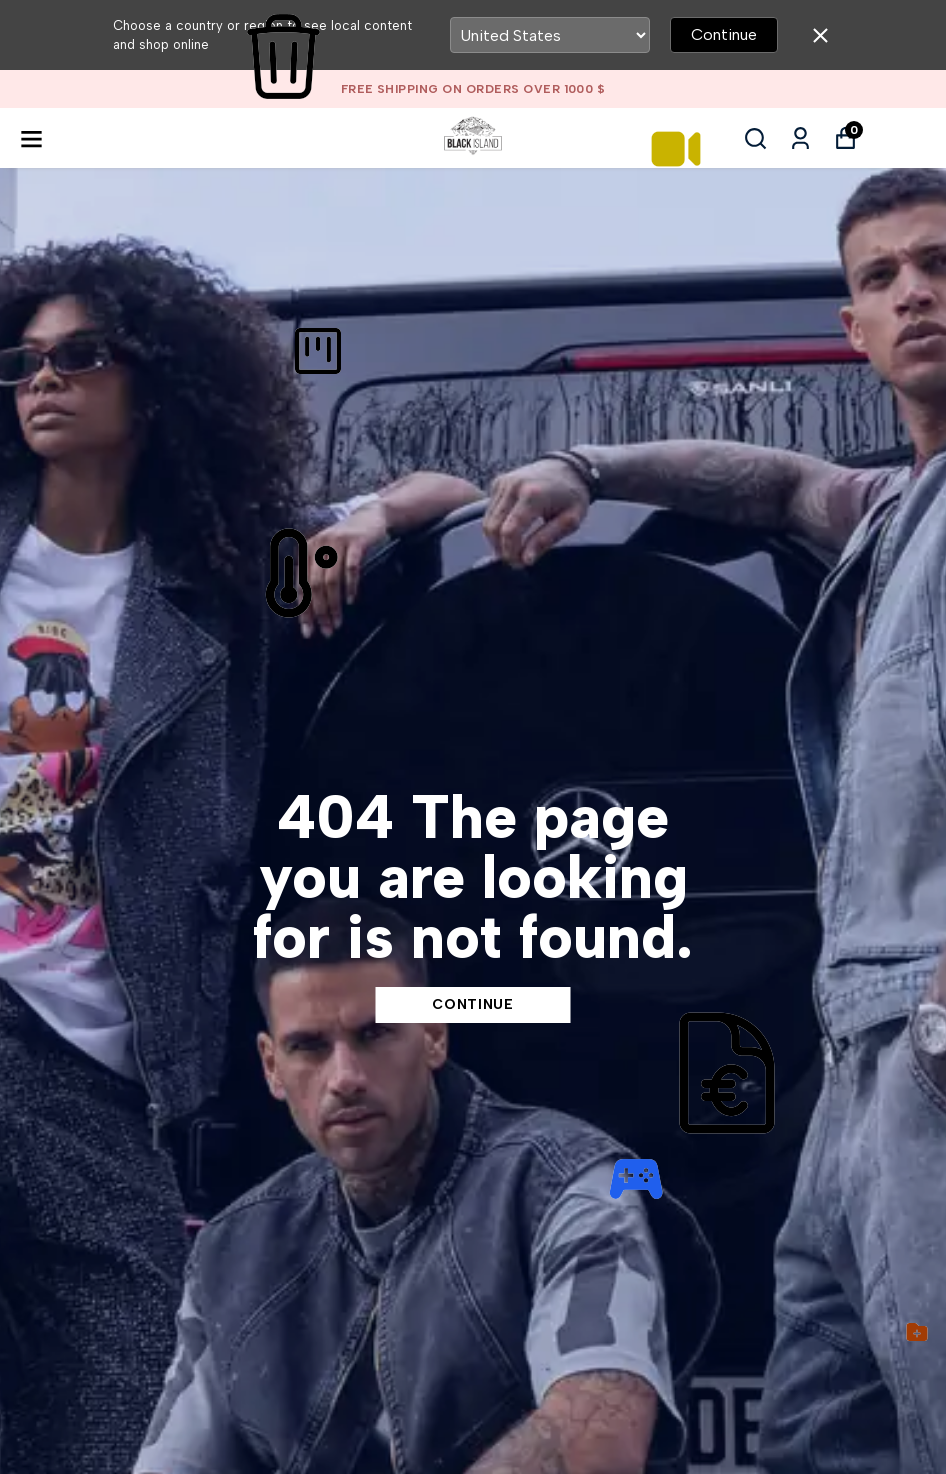 The width and height of the screenshot is (946, 1474). What do you see at coordinates (296, 573) in the screenshot?
I see `view current temperature` at bounding box center [296, 573].